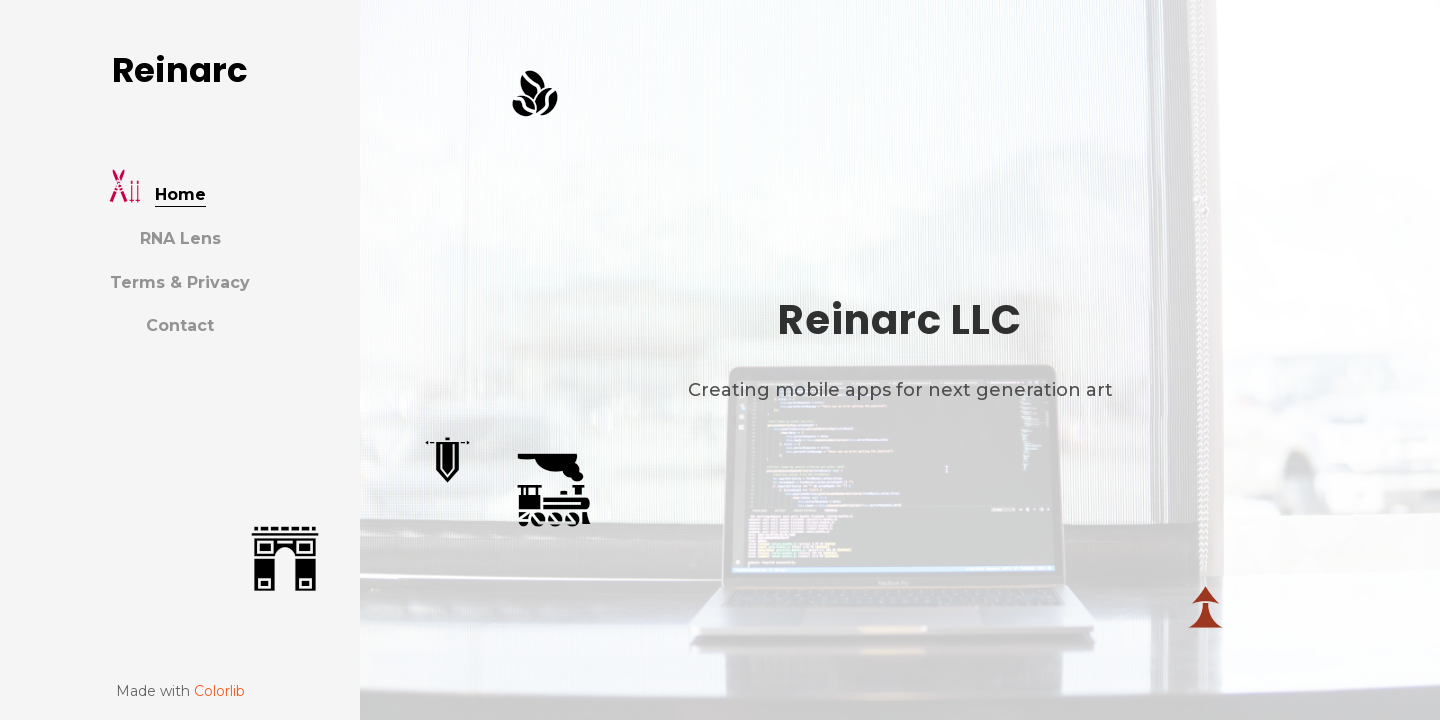 This screenshot has height=720, width=1440. I want to click on coffee or café-related feature, so click(535, 93).